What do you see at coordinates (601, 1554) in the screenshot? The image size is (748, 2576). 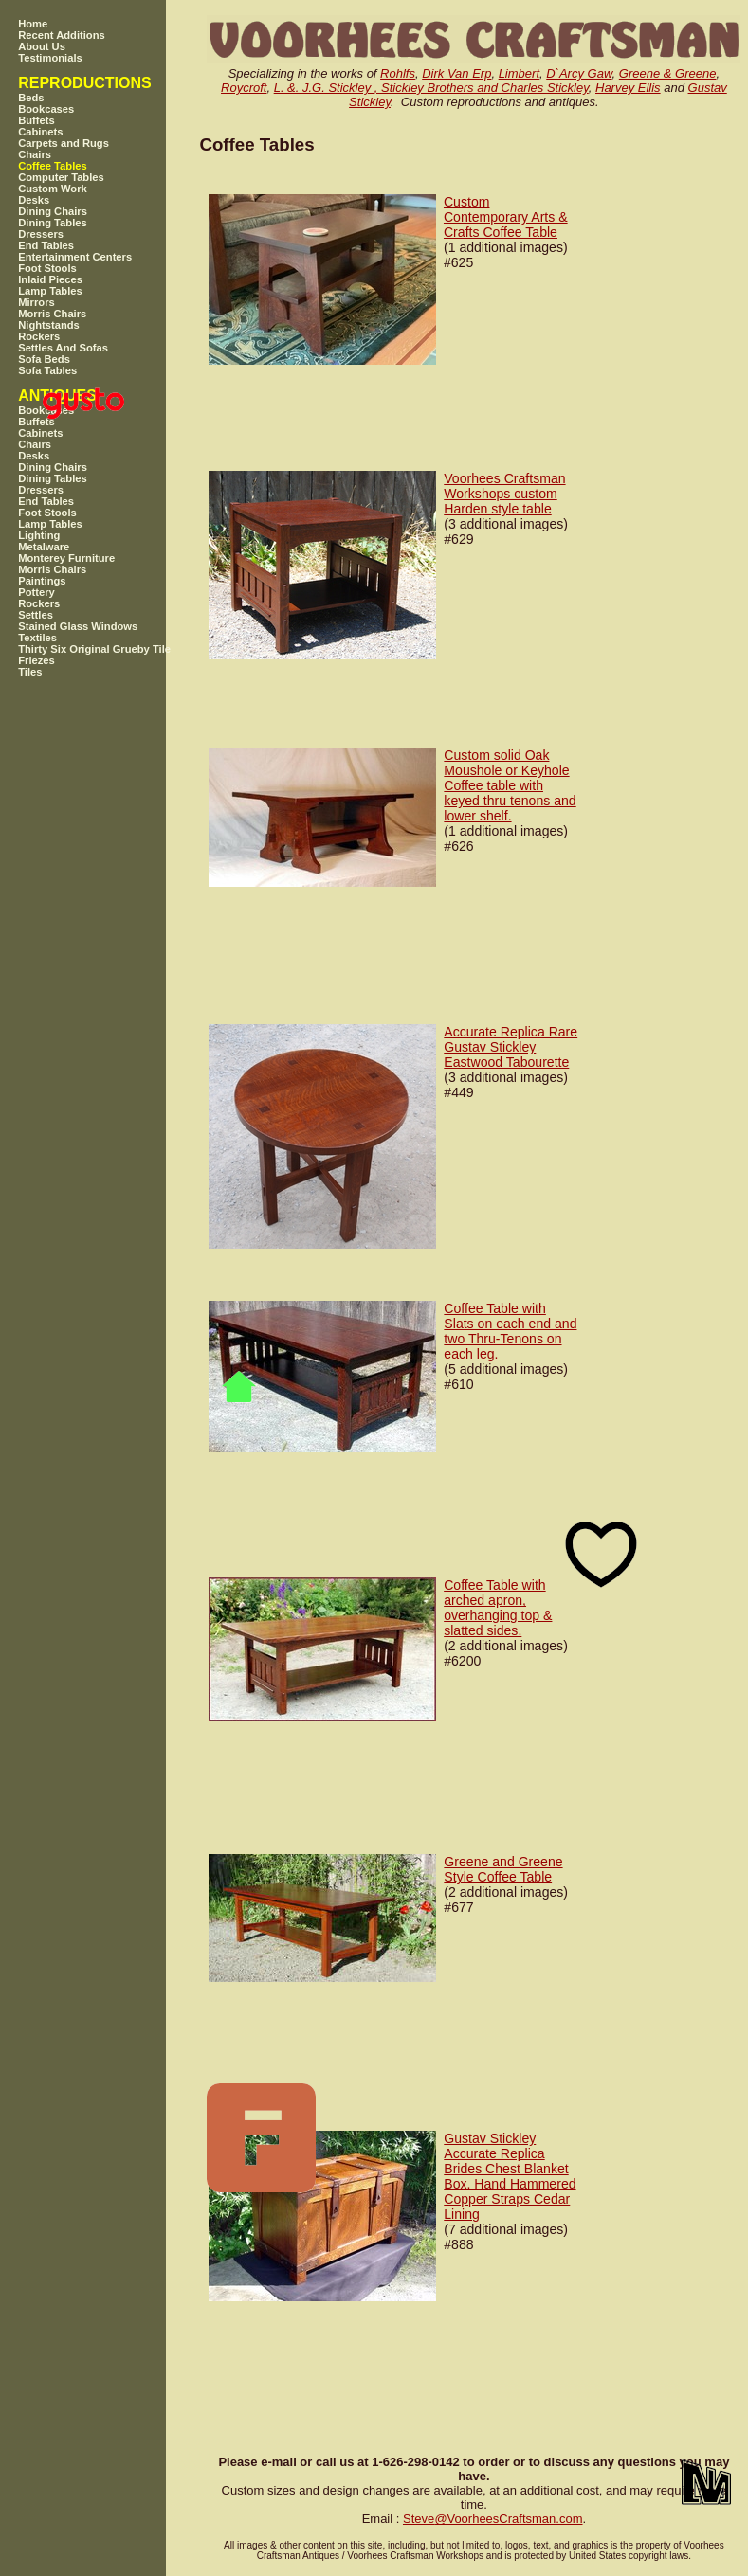 I see `add to favorites` at bounding box center [601, 1554].